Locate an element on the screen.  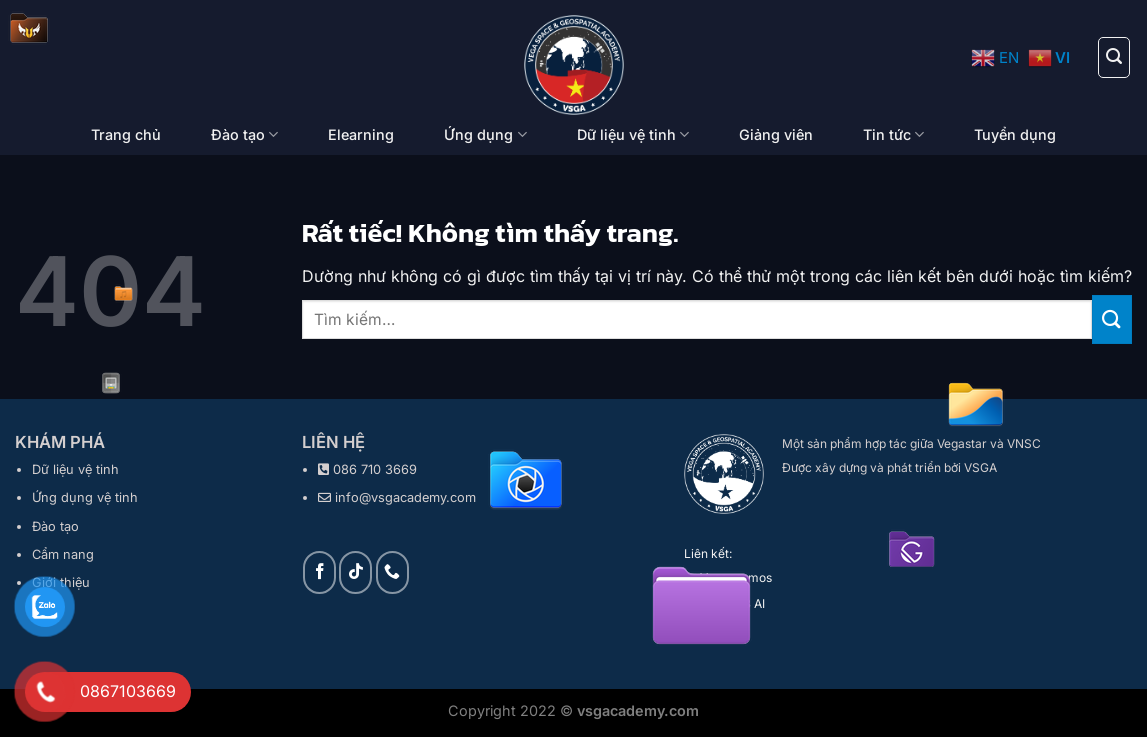
open a folder to view its contents is located at coordinates (701, 605).